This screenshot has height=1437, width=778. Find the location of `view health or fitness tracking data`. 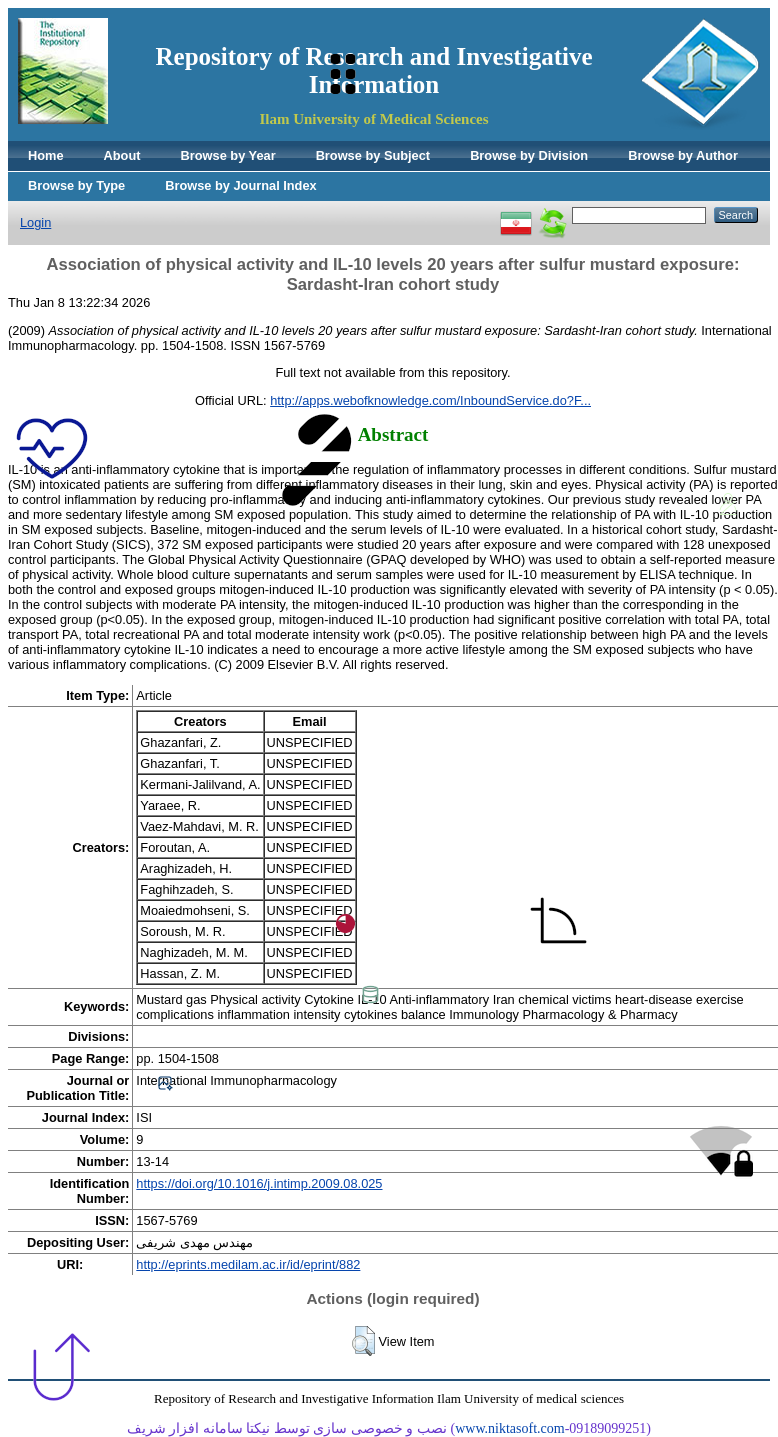

view health or fitness tracking data is located at coordinates (52, 446).